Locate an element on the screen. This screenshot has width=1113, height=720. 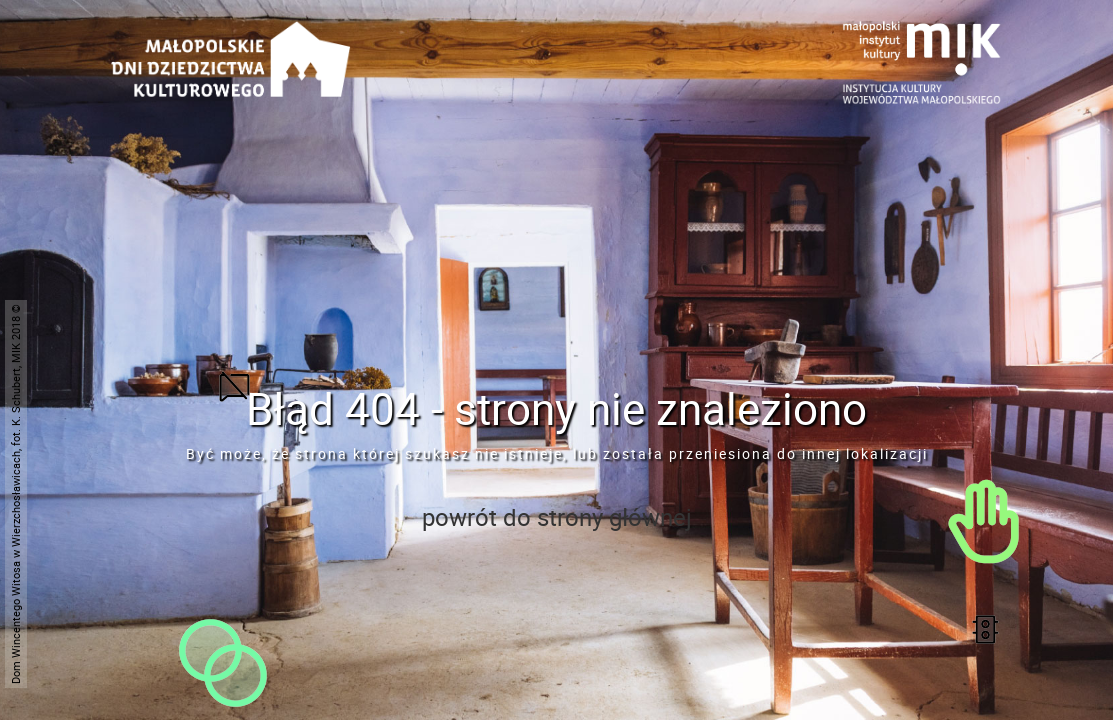
traffic or signal status indicator is located at coordinates (985, 629).